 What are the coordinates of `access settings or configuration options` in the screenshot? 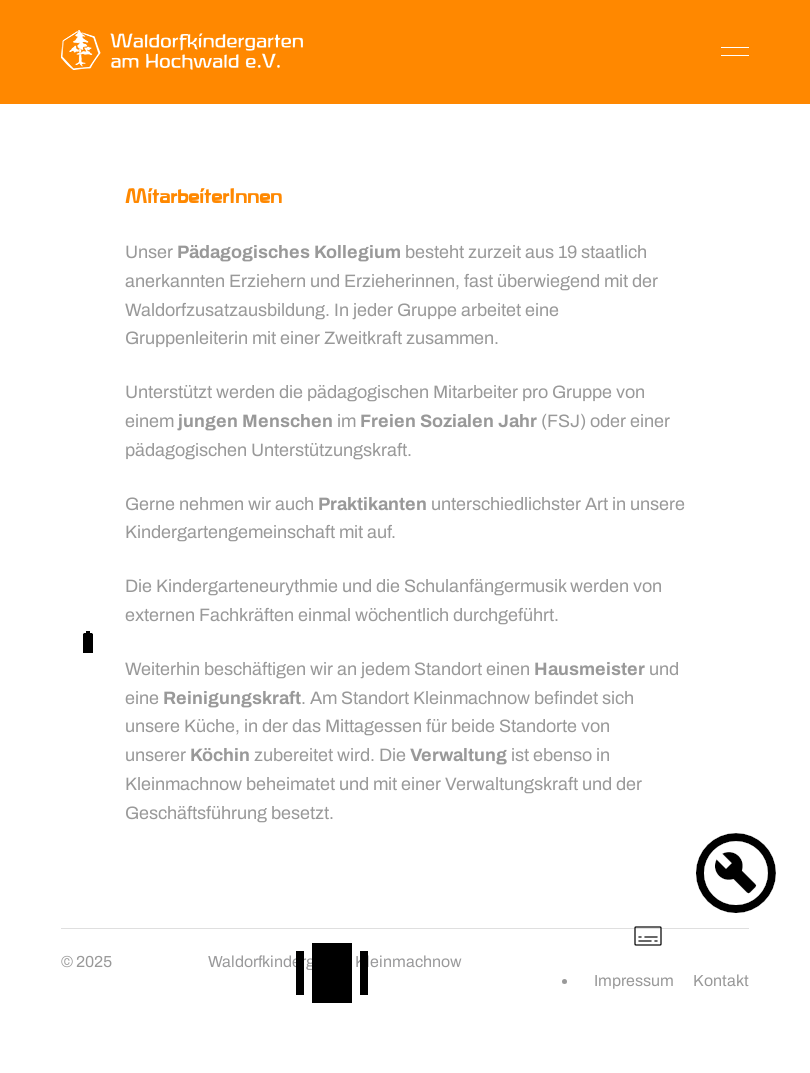 It's located at (736, 873).